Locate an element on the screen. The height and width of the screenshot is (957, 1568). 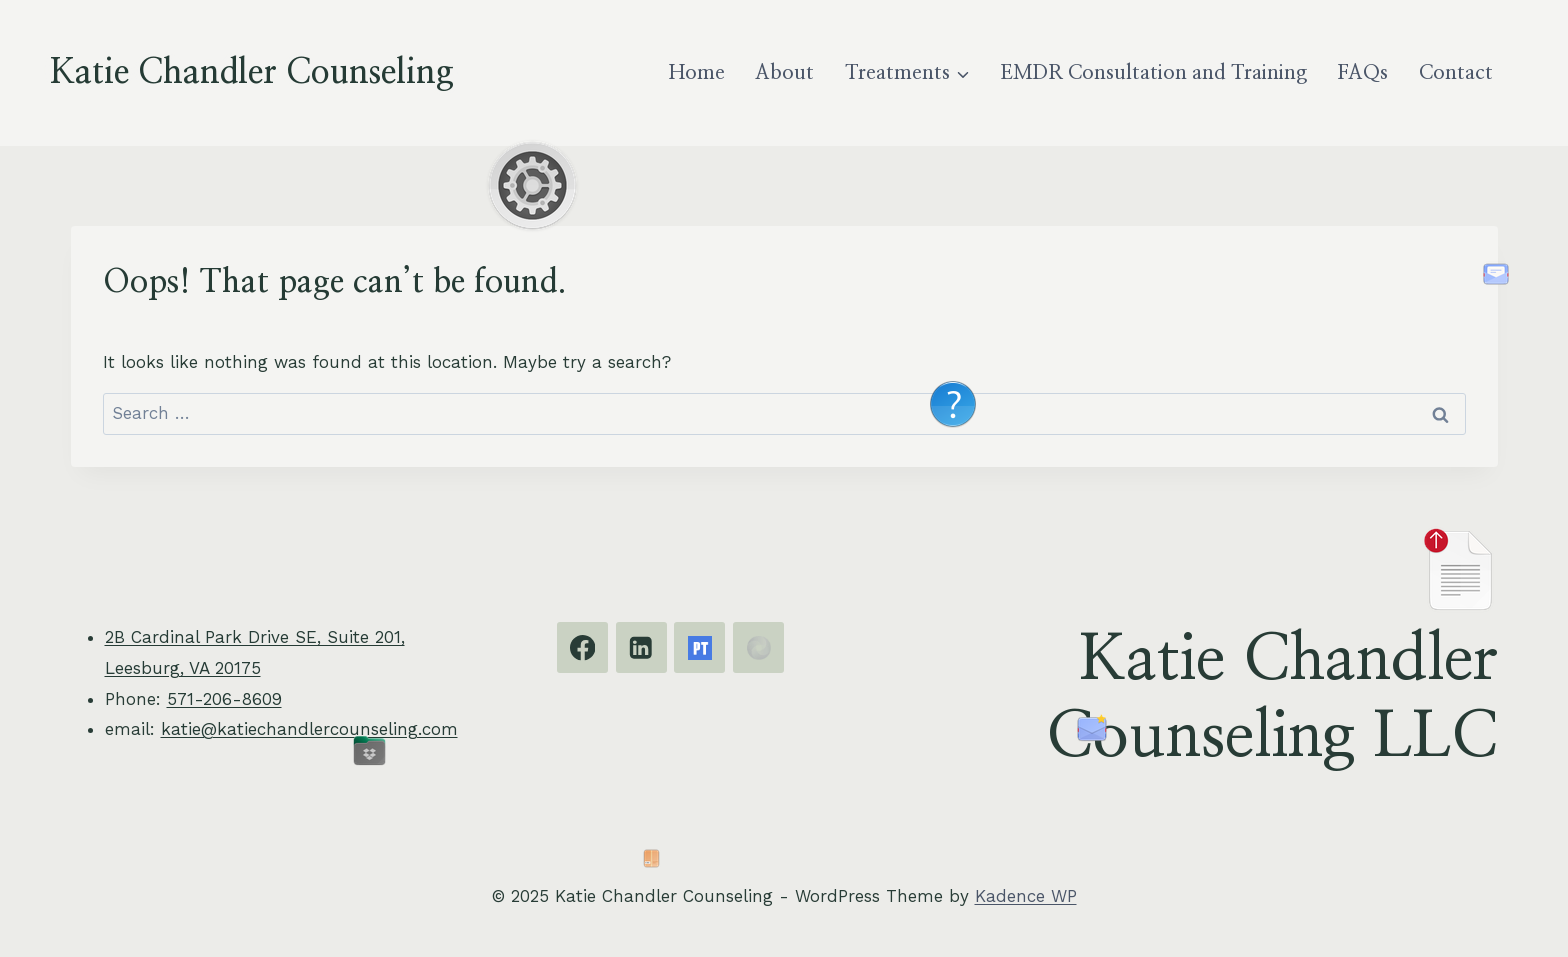
mark email as unread is located at coordinates (1092, 729).